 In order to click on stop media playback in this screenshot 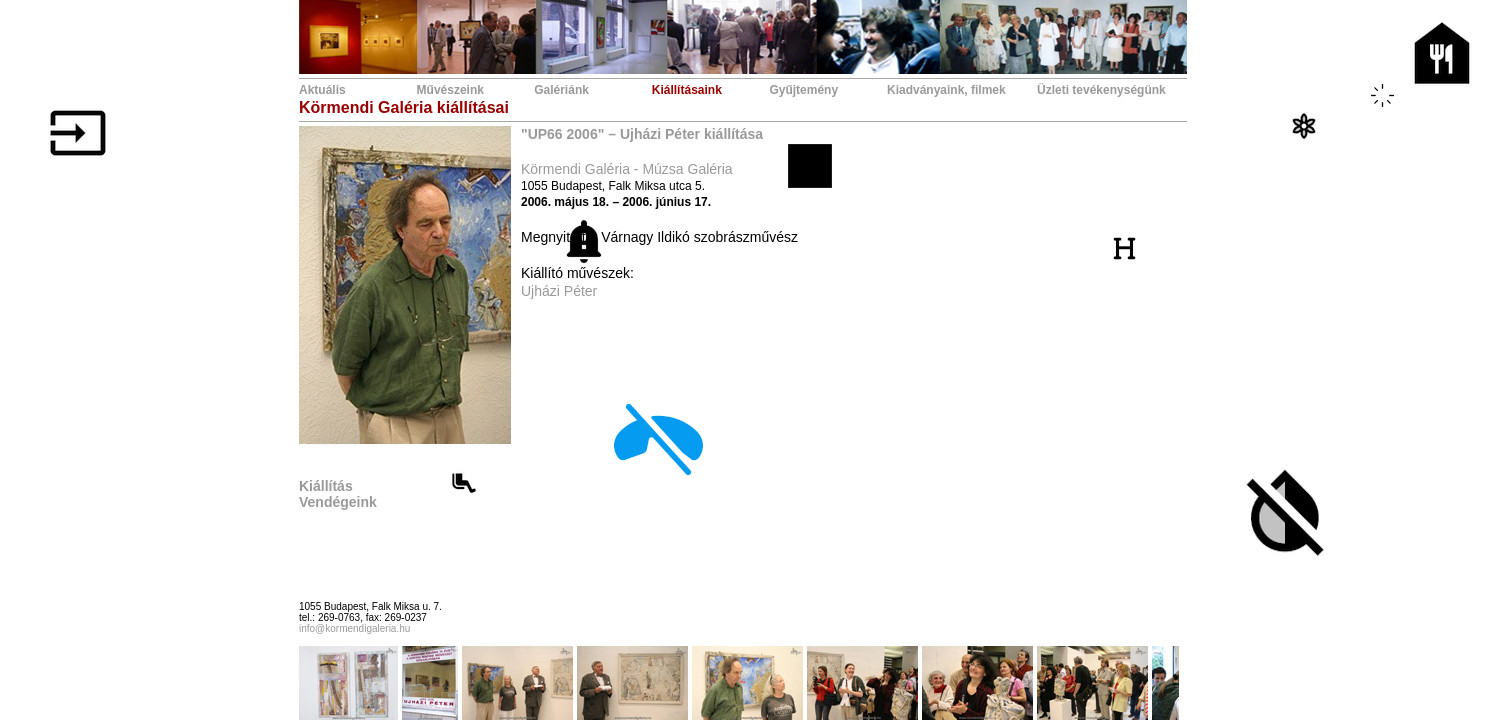, I will do `click(810, 166)`.